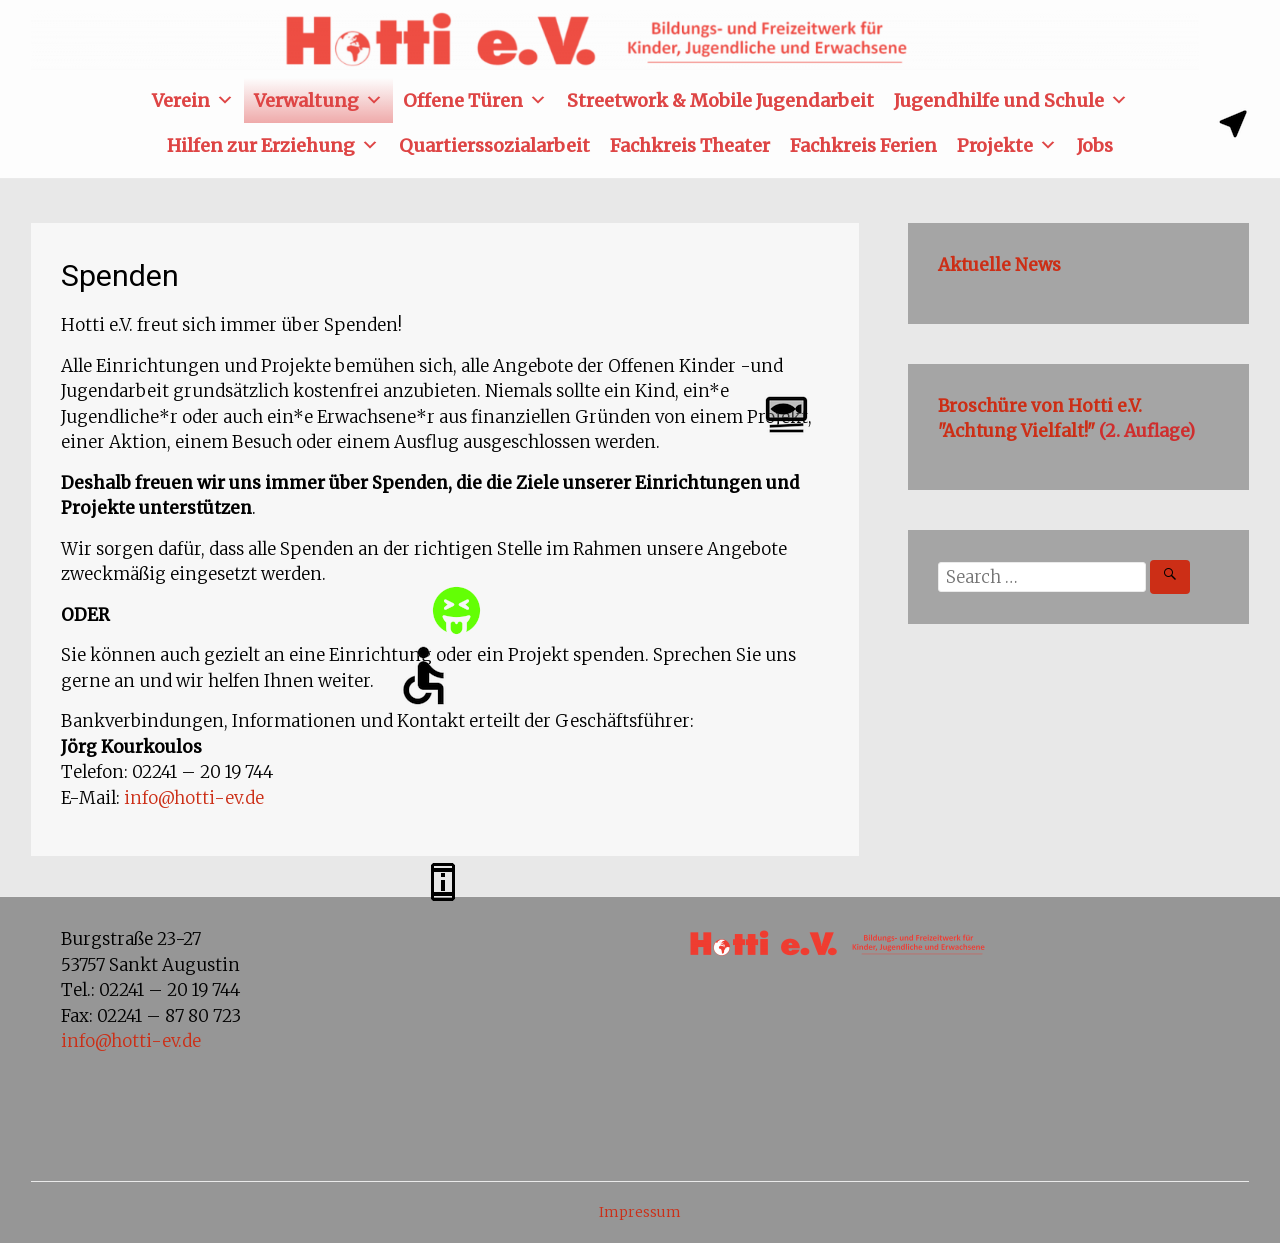 This screenshot has width=1280, height=1243. Describe the element at coordinates (443, 882) in the screenshot. I see `view device information` at that location.